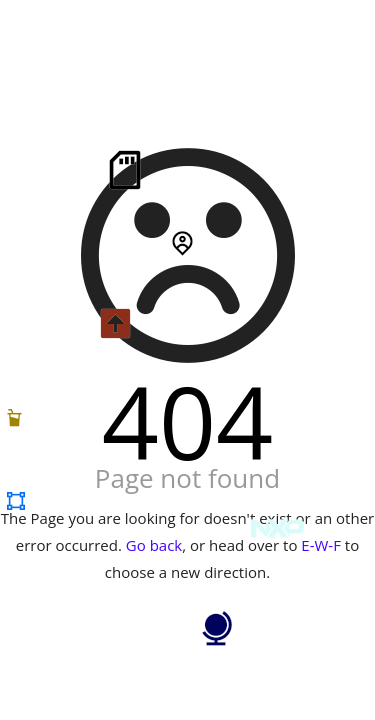 This screenshot has height=720, width=375. Describe the element at coordinates (216, 628) in the screenshot. I see `switch to global or international settings` at that location.